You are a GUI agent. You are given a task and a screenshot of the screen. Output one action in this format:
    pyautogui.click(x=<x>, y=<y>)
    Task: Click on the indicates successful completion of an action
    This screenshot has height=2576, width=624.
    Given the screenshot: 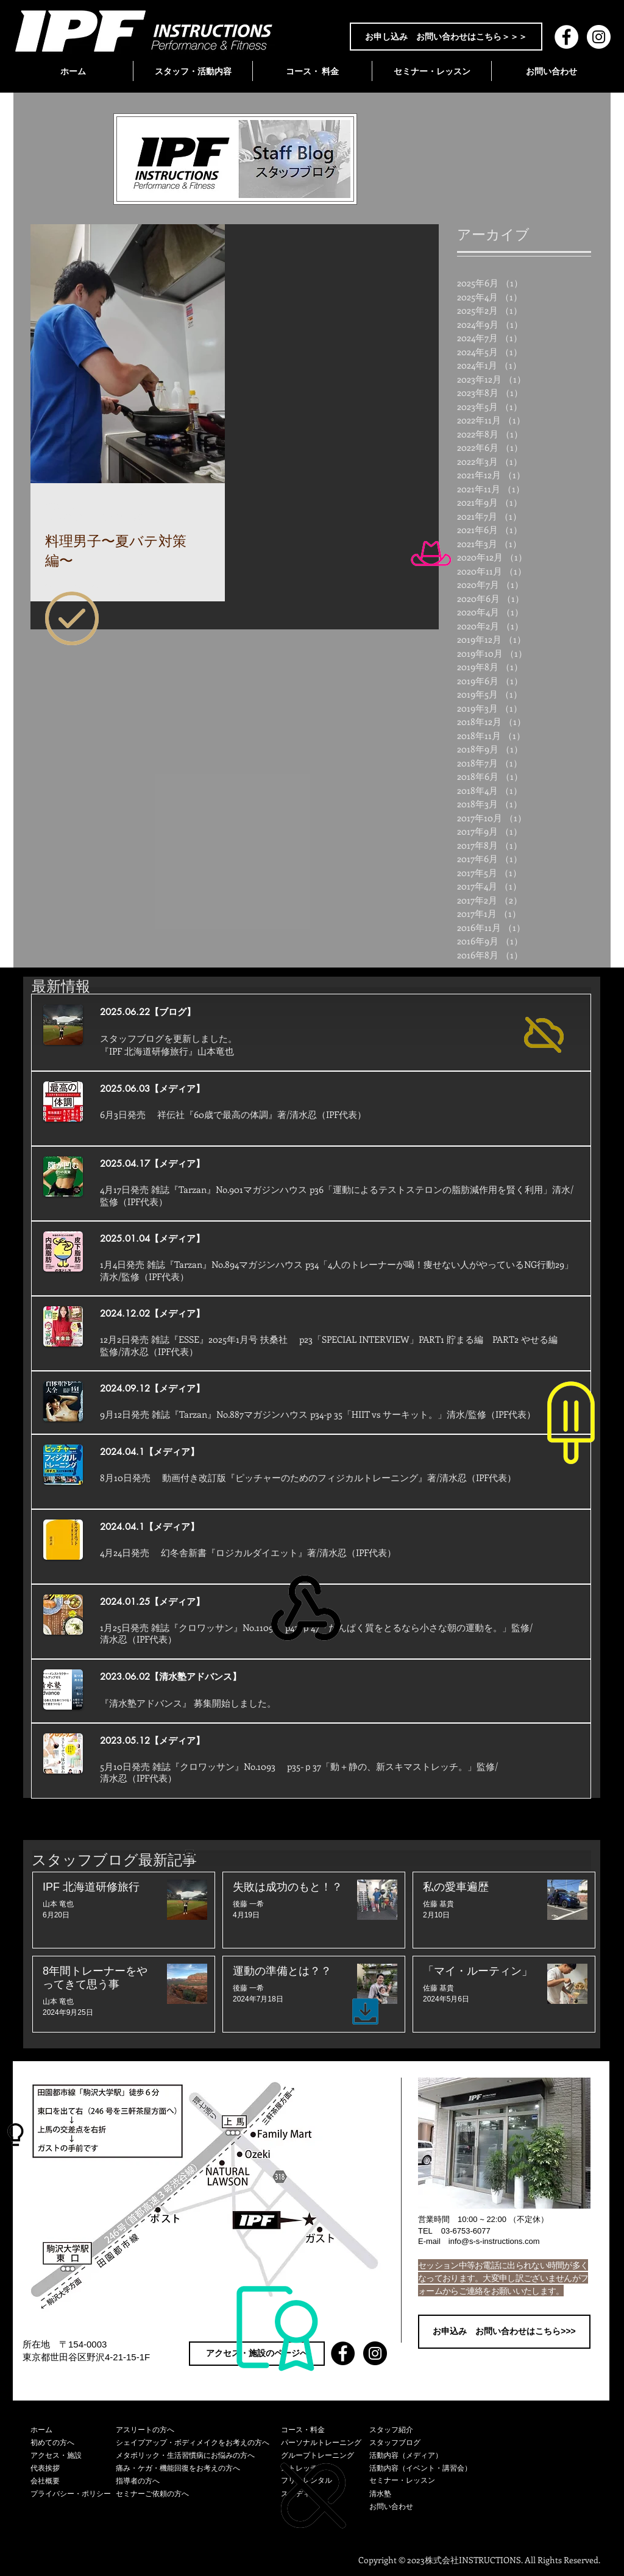 What is the action you would take?
    pyautogui.click(x=72, y=618)
    